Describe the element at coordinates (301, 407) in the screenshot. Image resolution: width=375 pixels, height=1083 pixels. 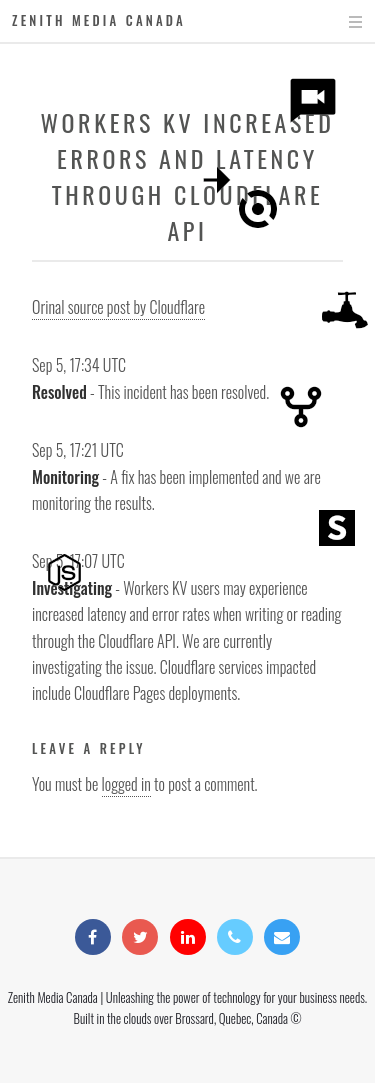
I see `fork a repository` at that location.